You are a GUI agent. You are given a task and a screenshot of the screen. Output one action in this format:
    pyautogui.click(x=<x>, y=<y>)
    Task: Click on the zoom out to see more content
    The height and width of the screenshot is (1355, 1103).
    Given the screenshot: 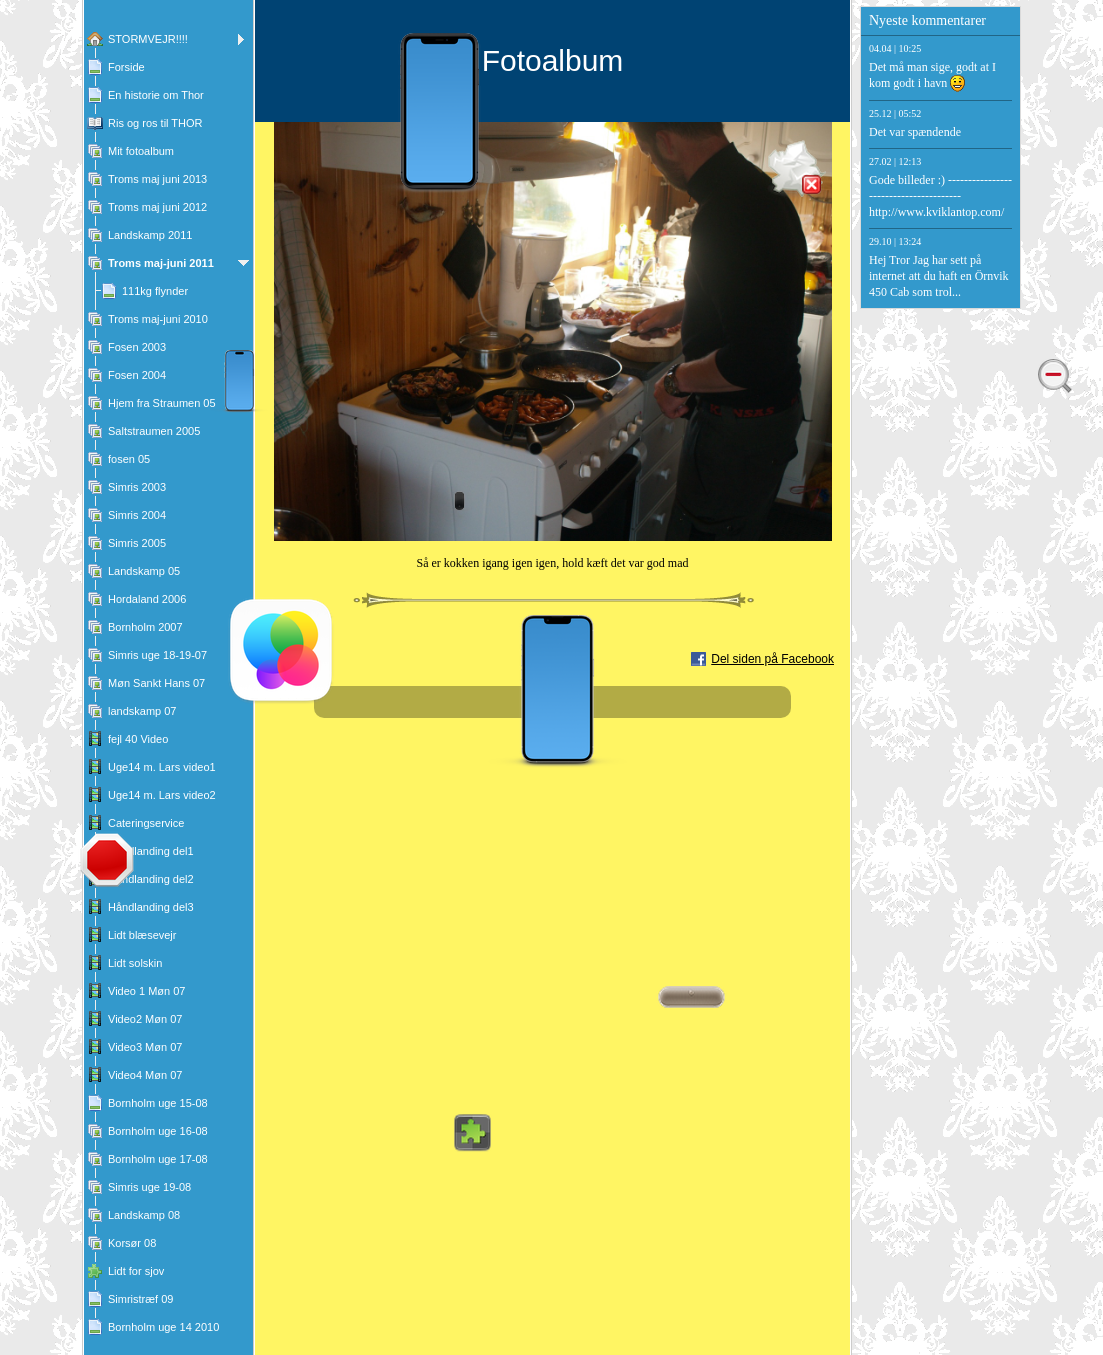 What is the action you would take?
    pyautogui.click(x=1055, y=376)
    